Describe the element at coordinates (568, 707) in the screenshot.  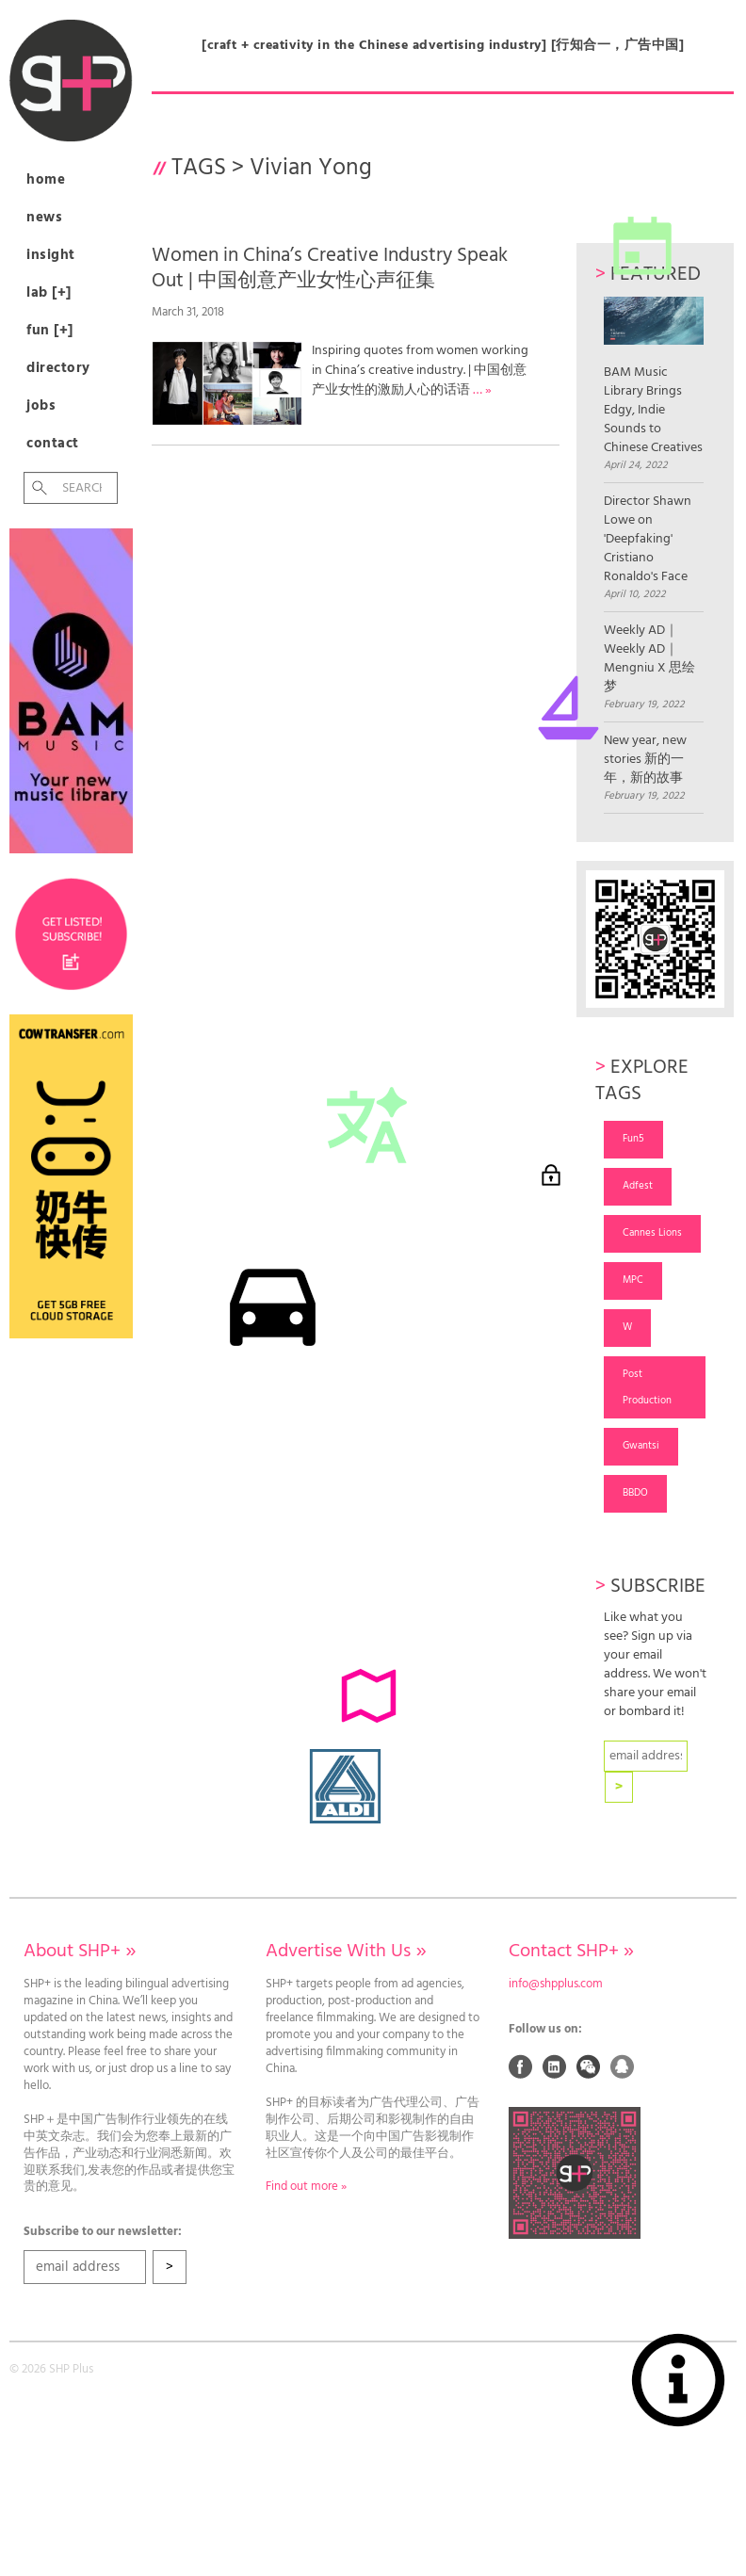
I see `navigate to sailing or boating features` at that location.